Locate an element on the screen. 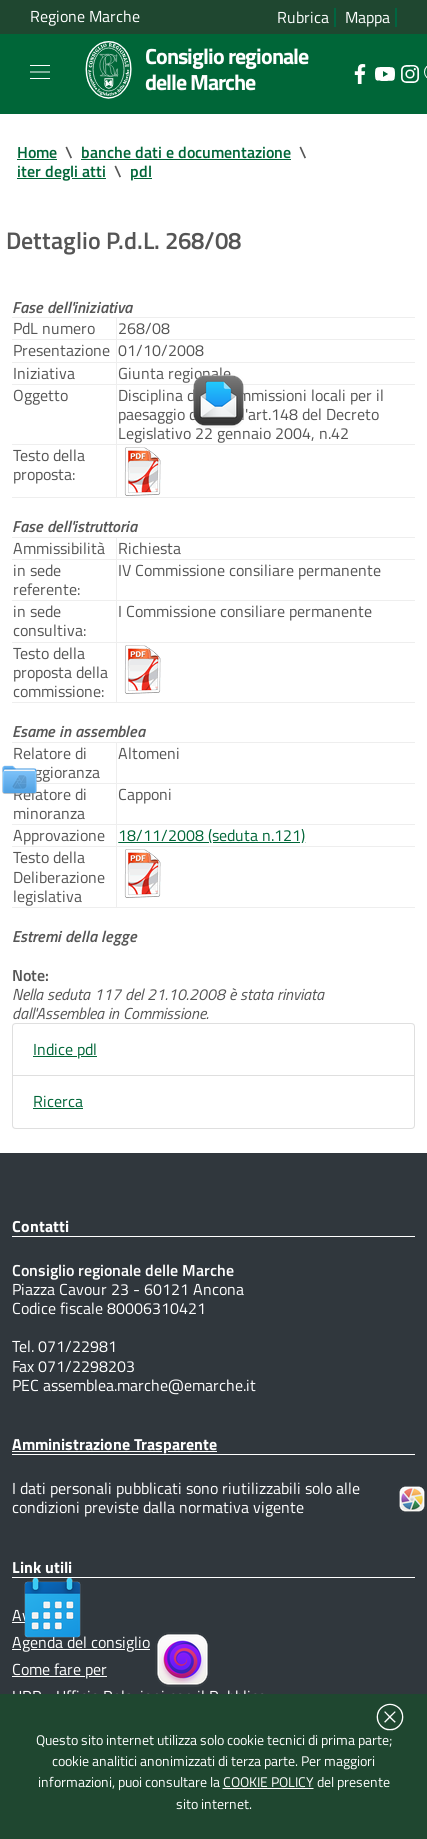  open the mail app is located at coordinates (218, 400).